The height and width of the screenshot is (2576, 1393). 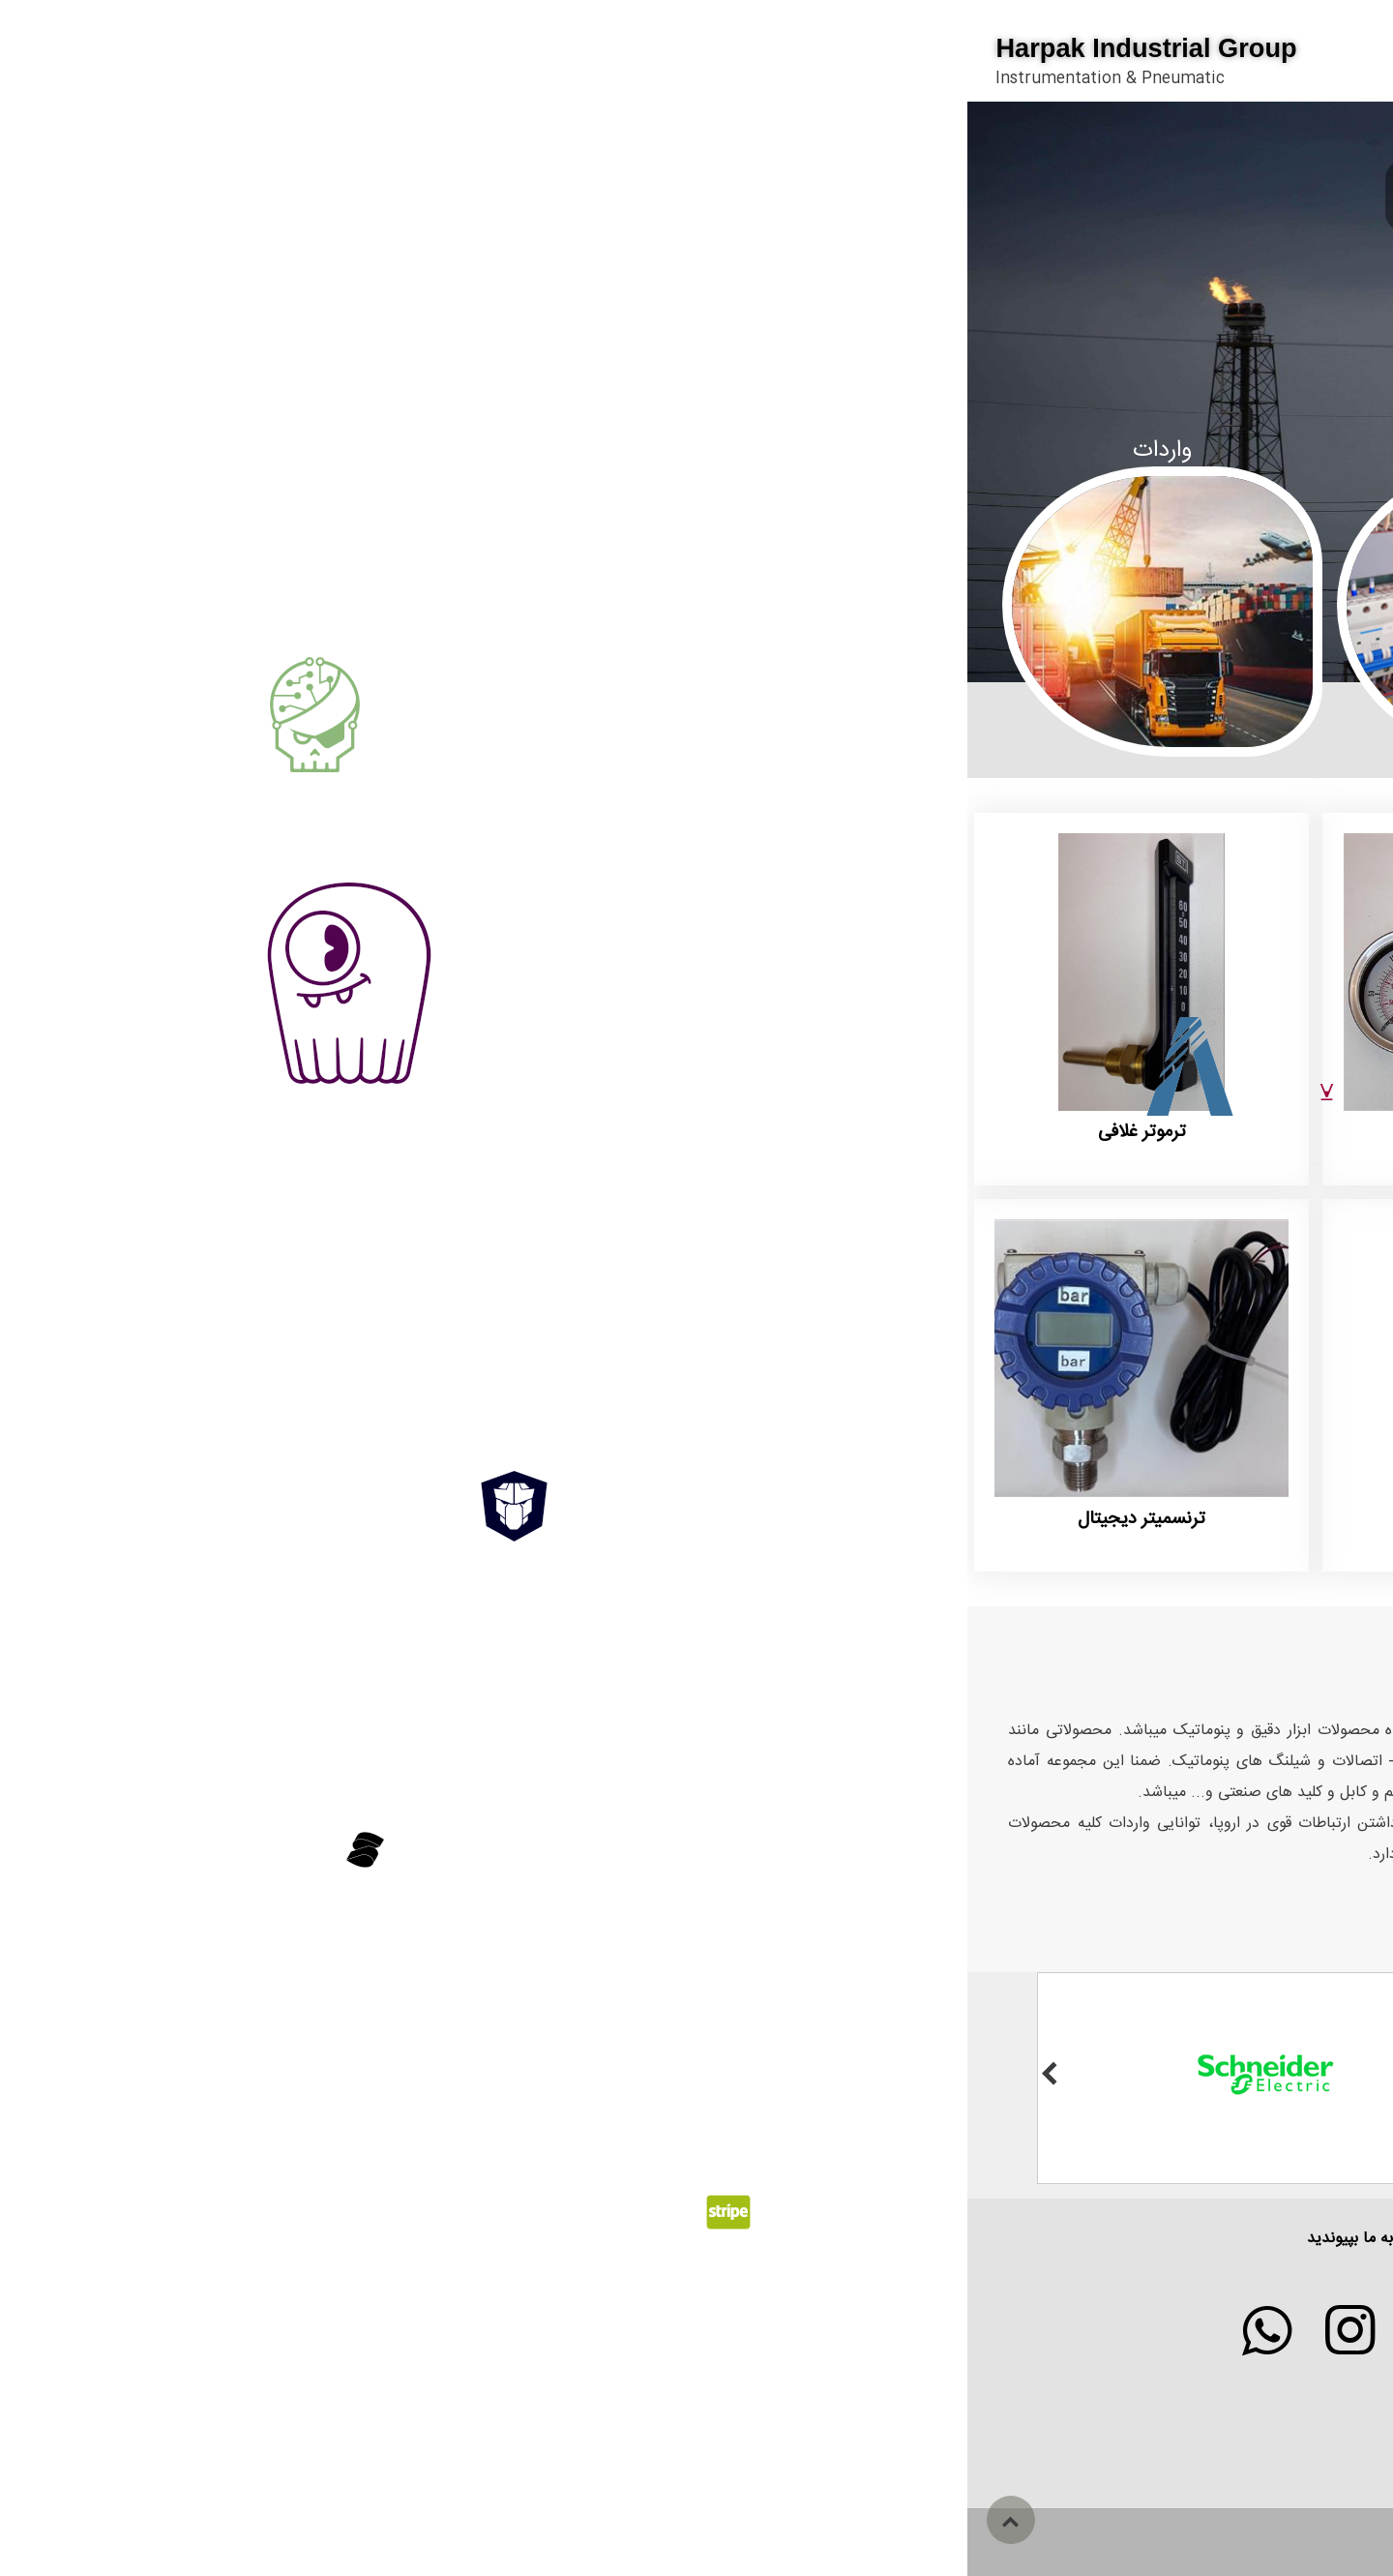 What do you see at coordinates (365, 1849) in the screenshot?
I see `link to Solid project or decentralized web services` at bounding box center [365, 1849].